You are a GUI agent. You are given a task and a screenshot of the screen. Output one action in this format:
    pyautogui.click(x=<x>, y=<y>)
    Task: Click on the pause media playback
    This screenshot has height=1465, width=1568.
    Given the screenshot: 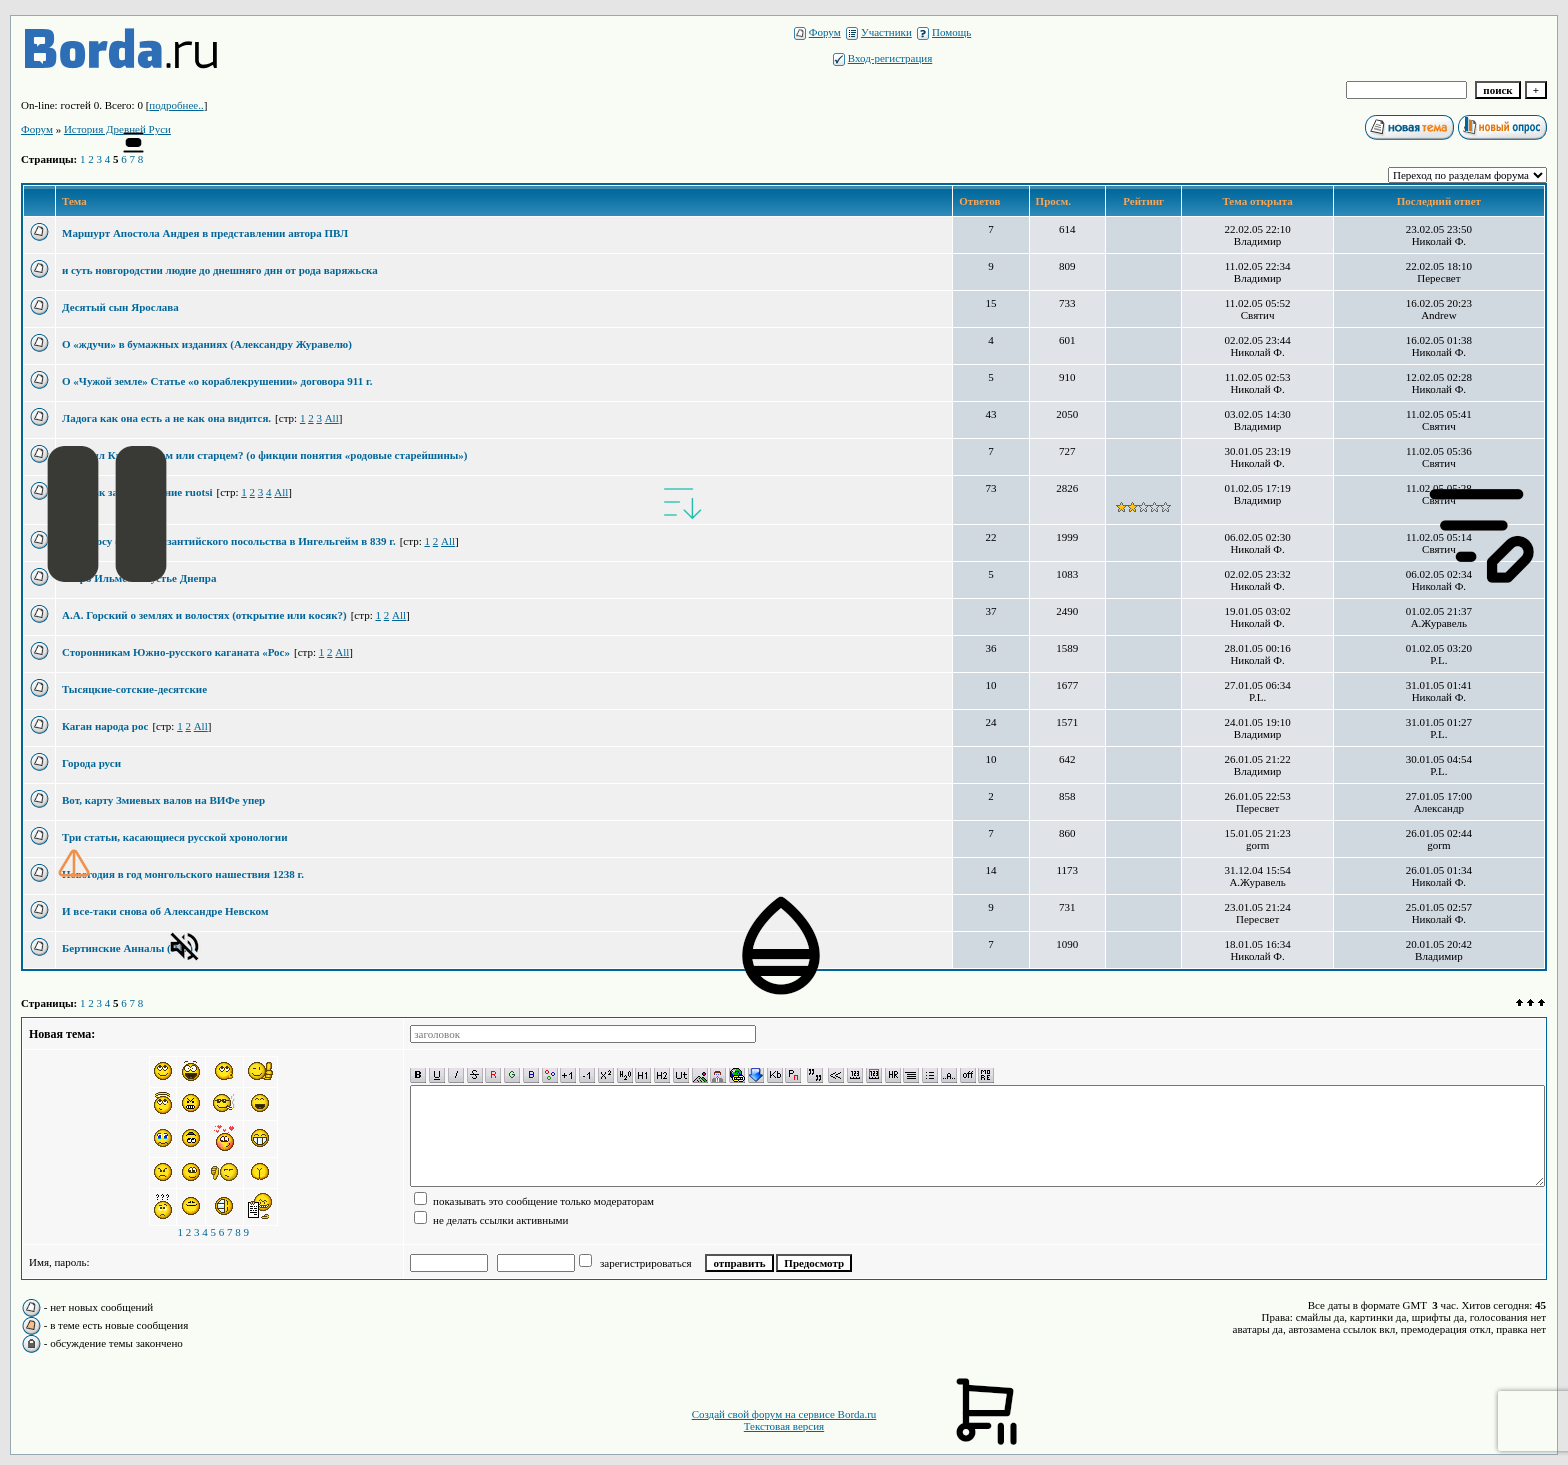 What is the action you would take?
    pyautogui.click(x=107, y=514)
    